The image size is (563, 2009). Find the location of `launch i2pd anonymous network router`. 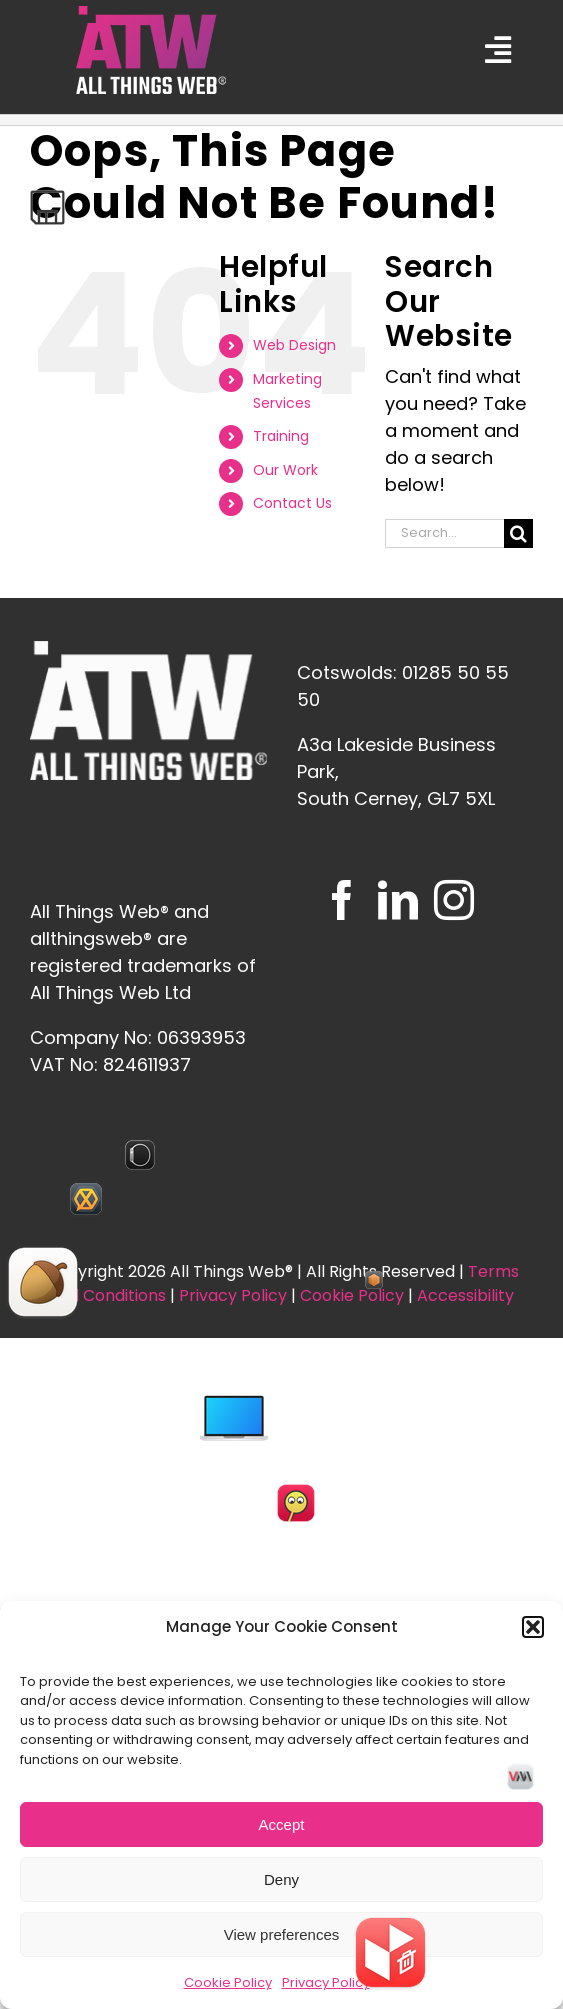

launch i2pd anonymous network router is located at coordinates (296, 1503).